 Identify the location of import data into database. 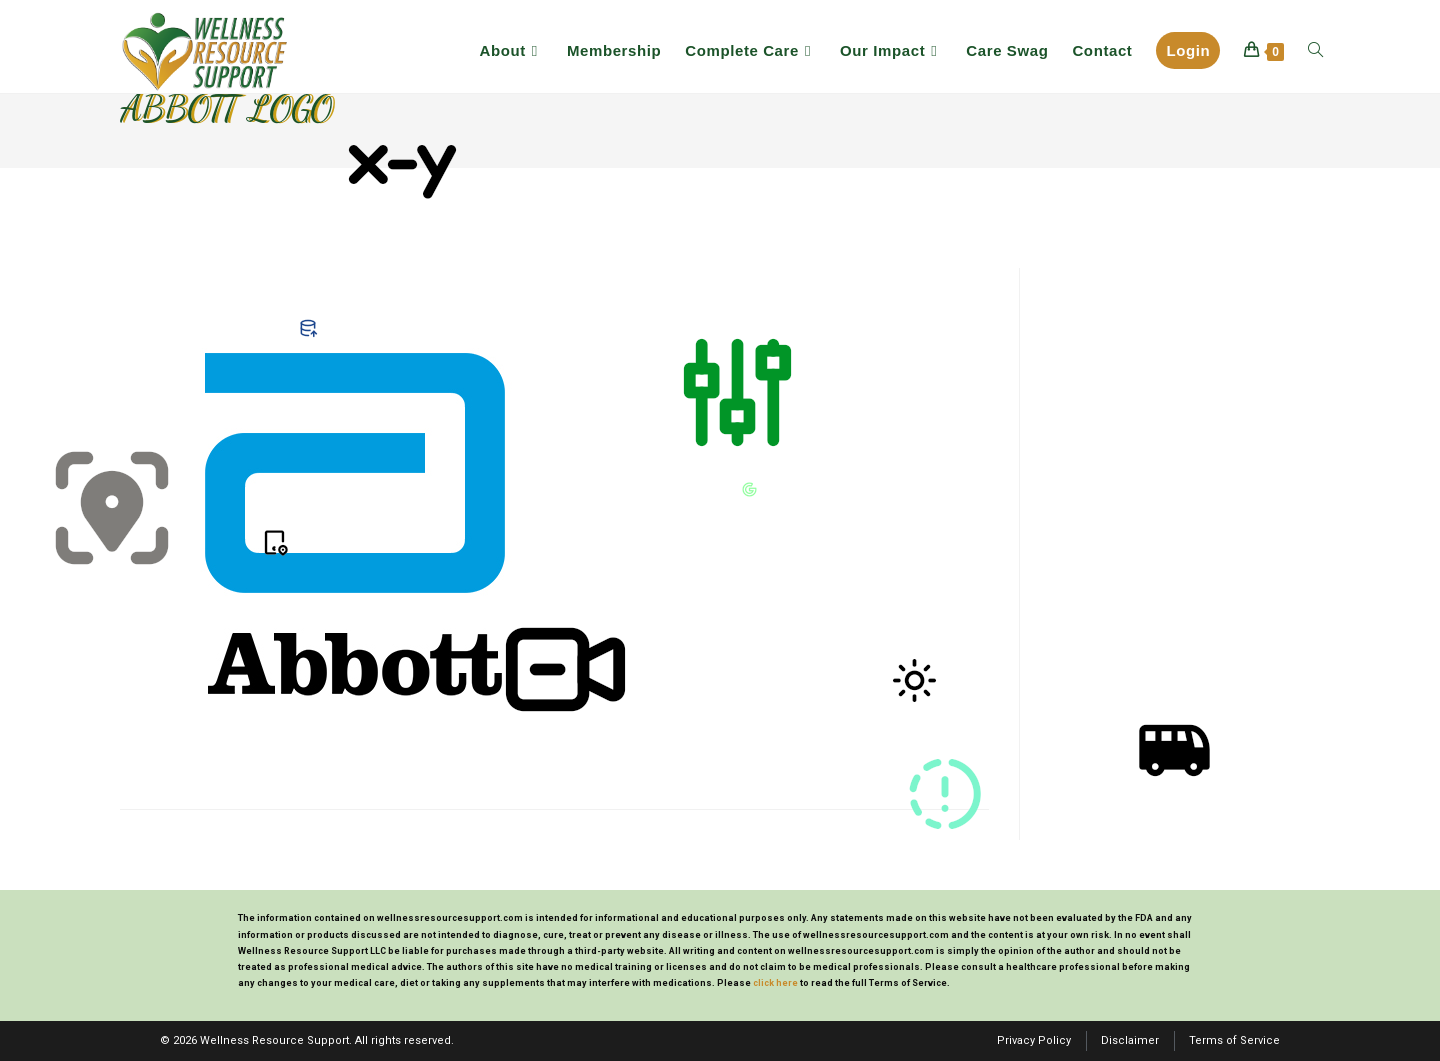
(308, 328).